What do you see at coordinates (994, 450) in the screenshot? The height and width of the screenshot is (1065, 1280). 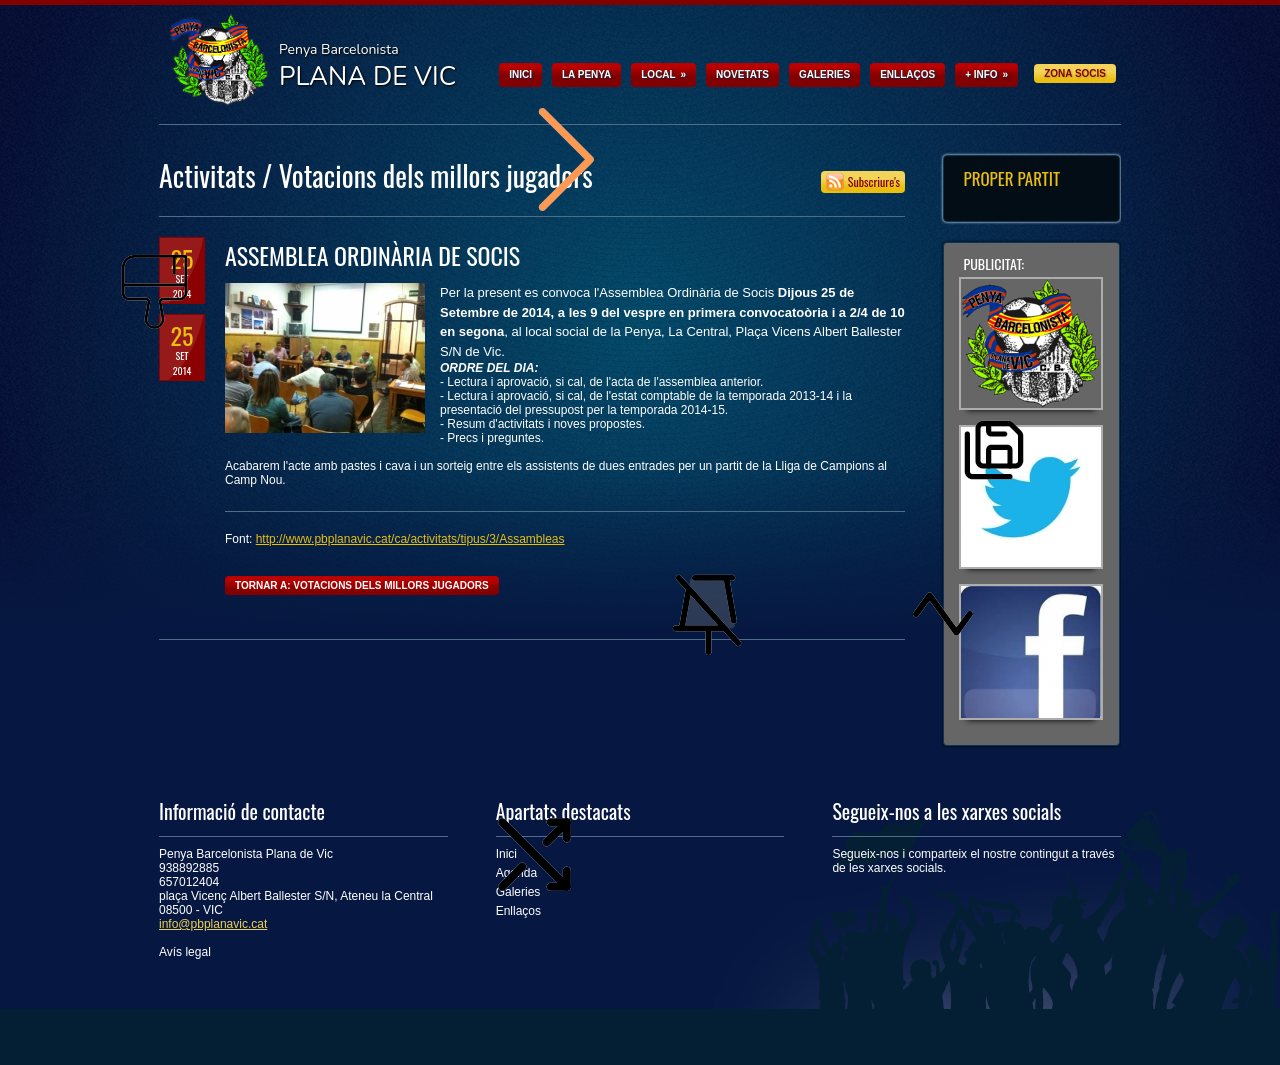 I see `save all open files at once` at bounding box center [994, 450].